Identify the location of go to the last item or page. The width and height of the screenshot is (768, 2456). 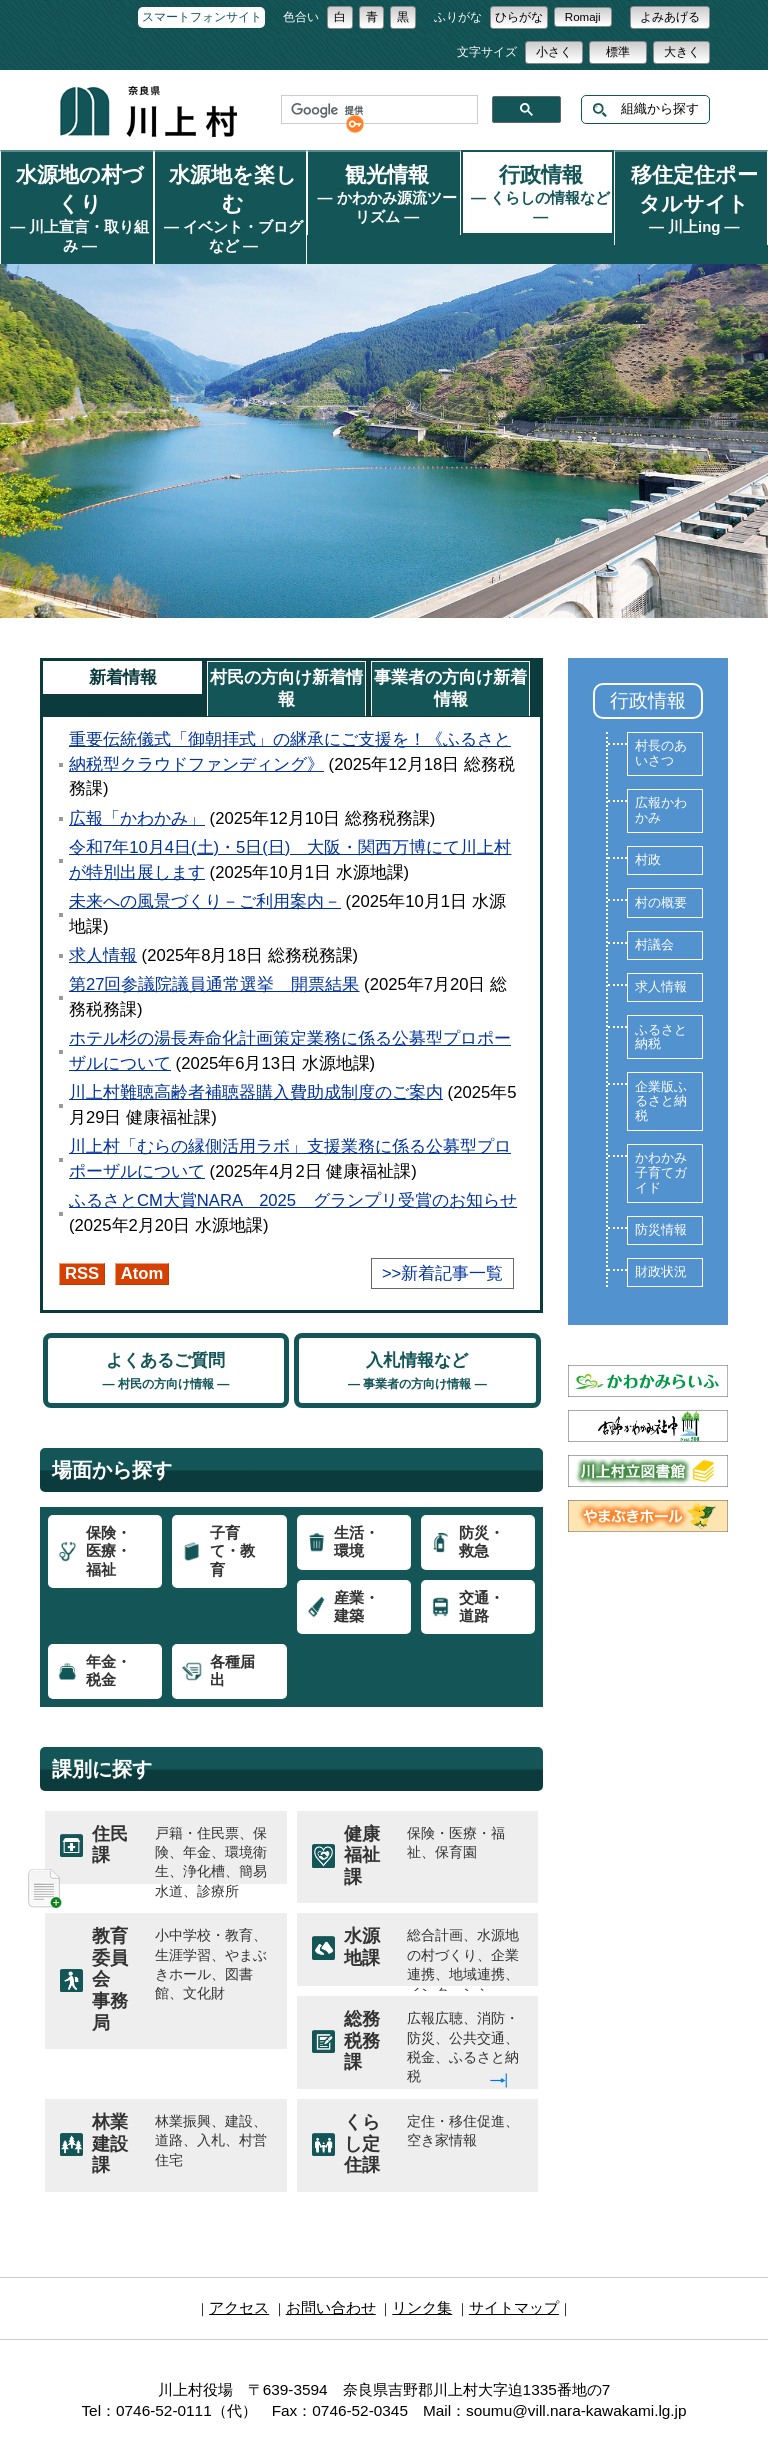
(498, 2080).